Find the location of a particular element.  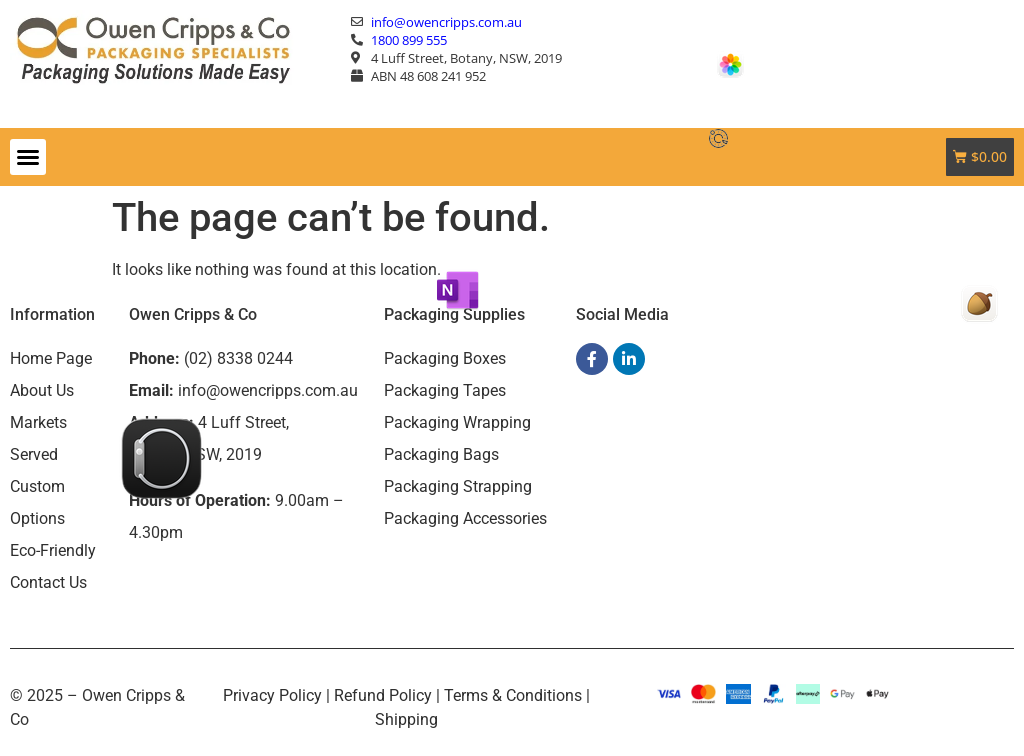

open the Photos app is located at coordinates (730, 64).